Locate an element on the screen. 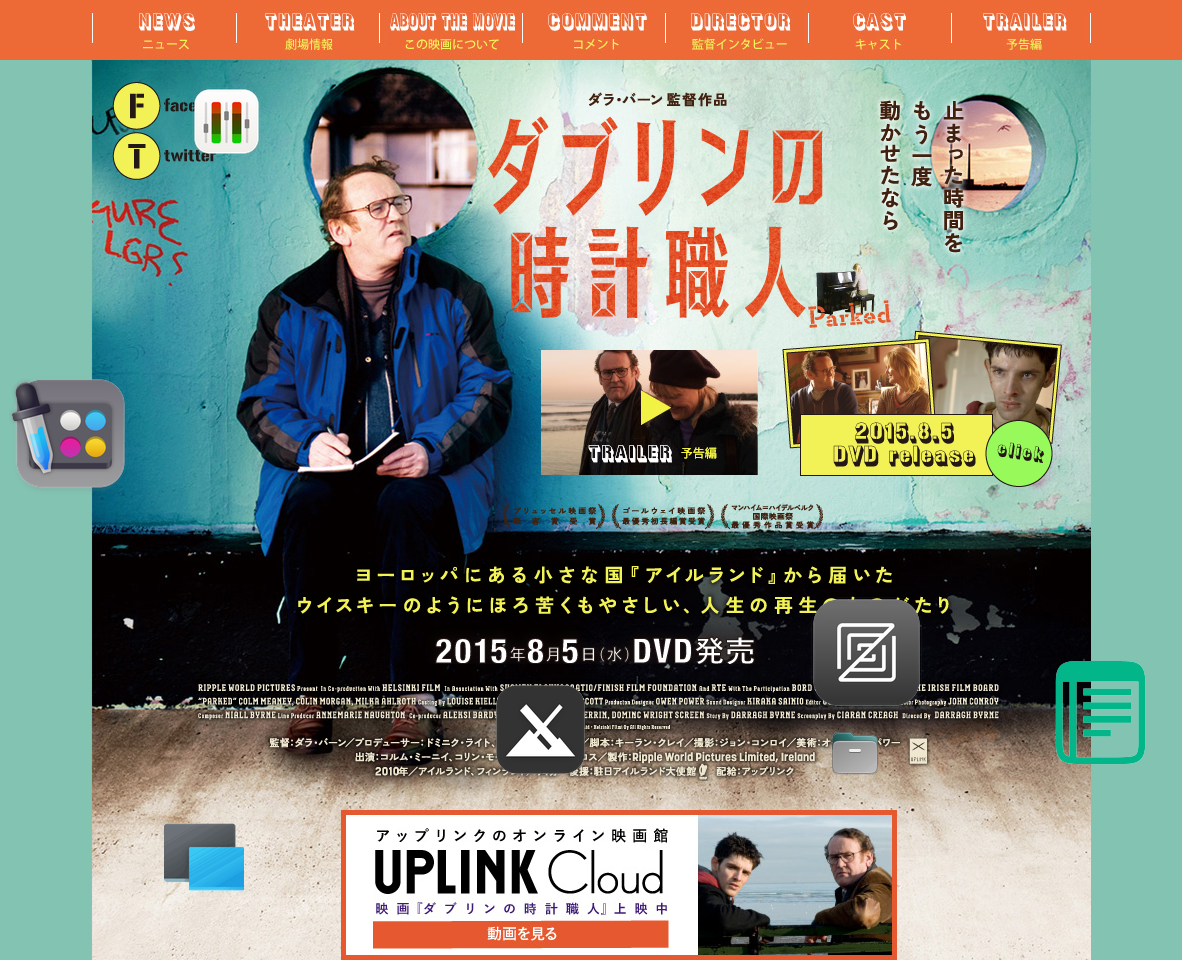  open the file manager application is located at coordinates (855, 753).